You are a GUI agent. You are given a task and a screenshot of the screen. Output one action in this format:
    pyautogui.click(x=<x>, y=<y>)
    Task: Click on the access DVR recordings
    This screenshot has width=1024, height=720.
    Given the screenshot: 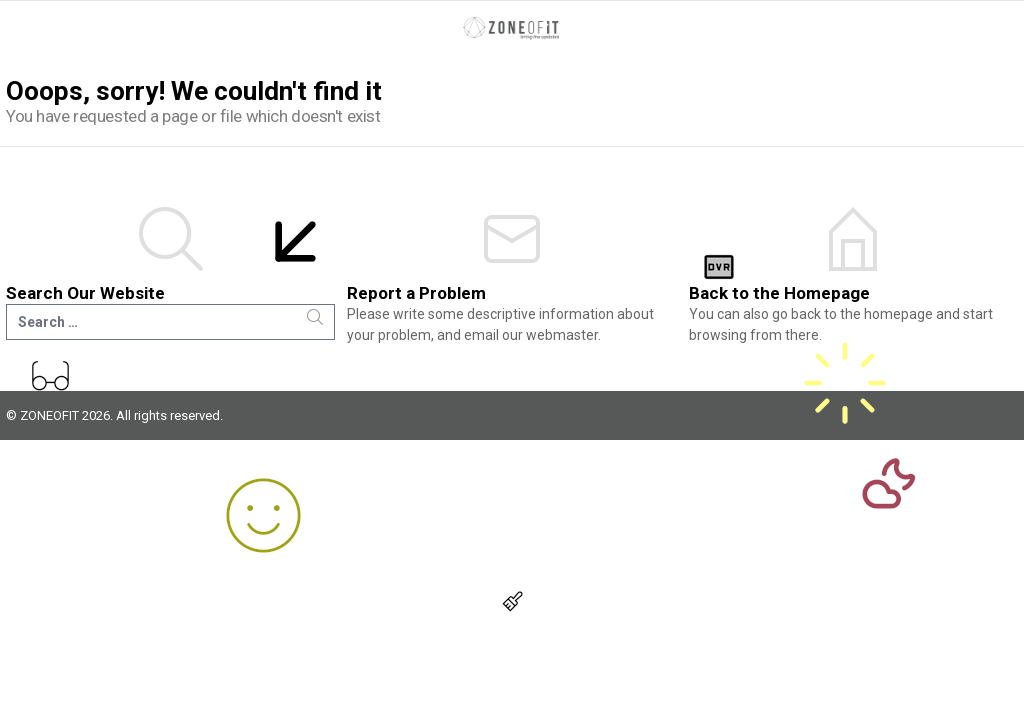 What is the action you would take?
    pyautogui.click(x=719, y=267)
    